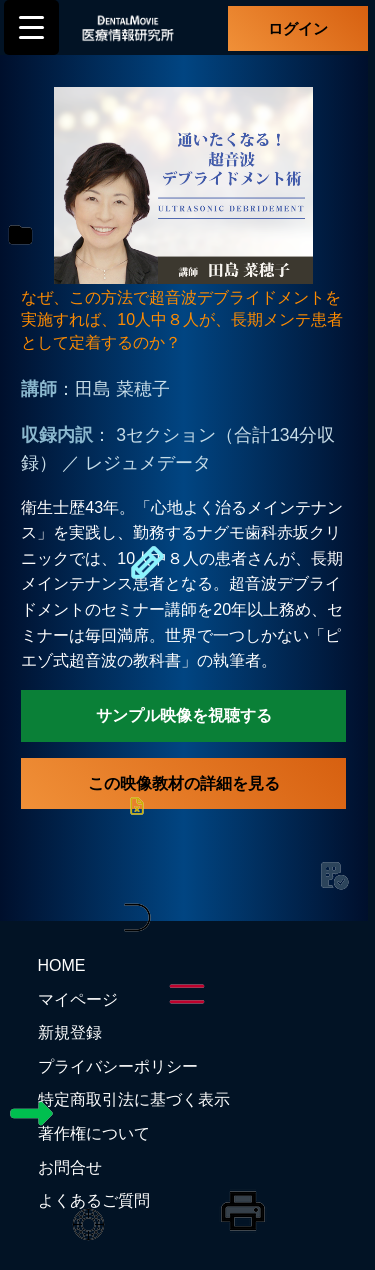  What do you see at coordinates (31, 1113) in the screenshot?
I see `go to next item or step` at bounding box center [31, 1113].